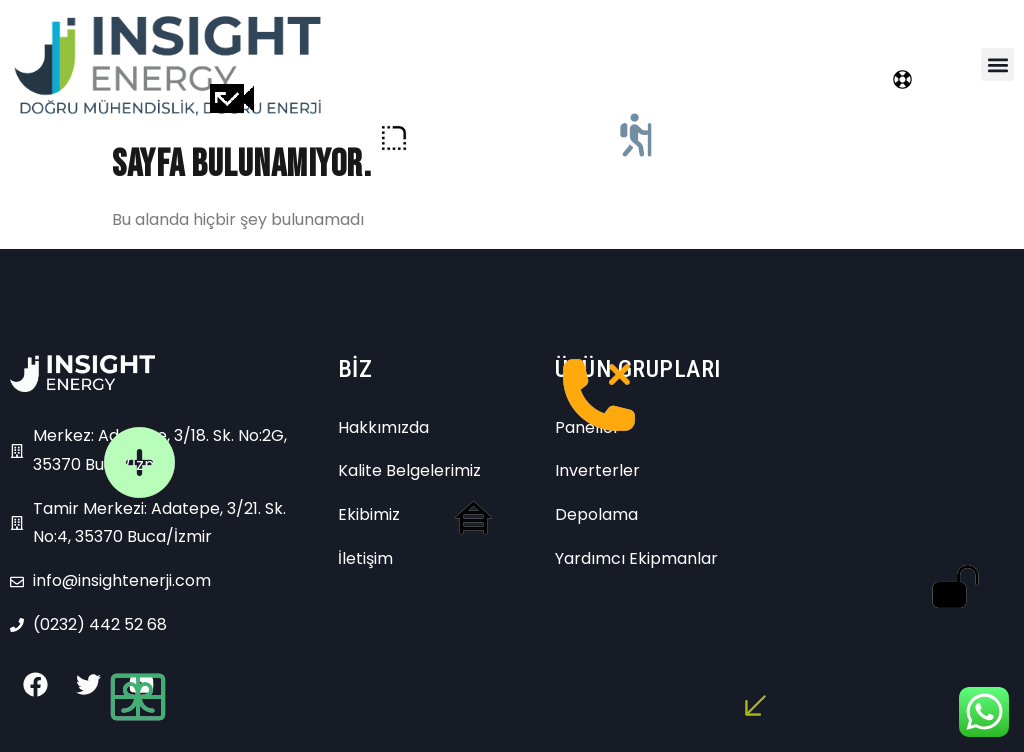  What do you see at coordinates (599, 395) in the screenshot?
I see `end or decline a phone call` at bounding box center [599, 395].